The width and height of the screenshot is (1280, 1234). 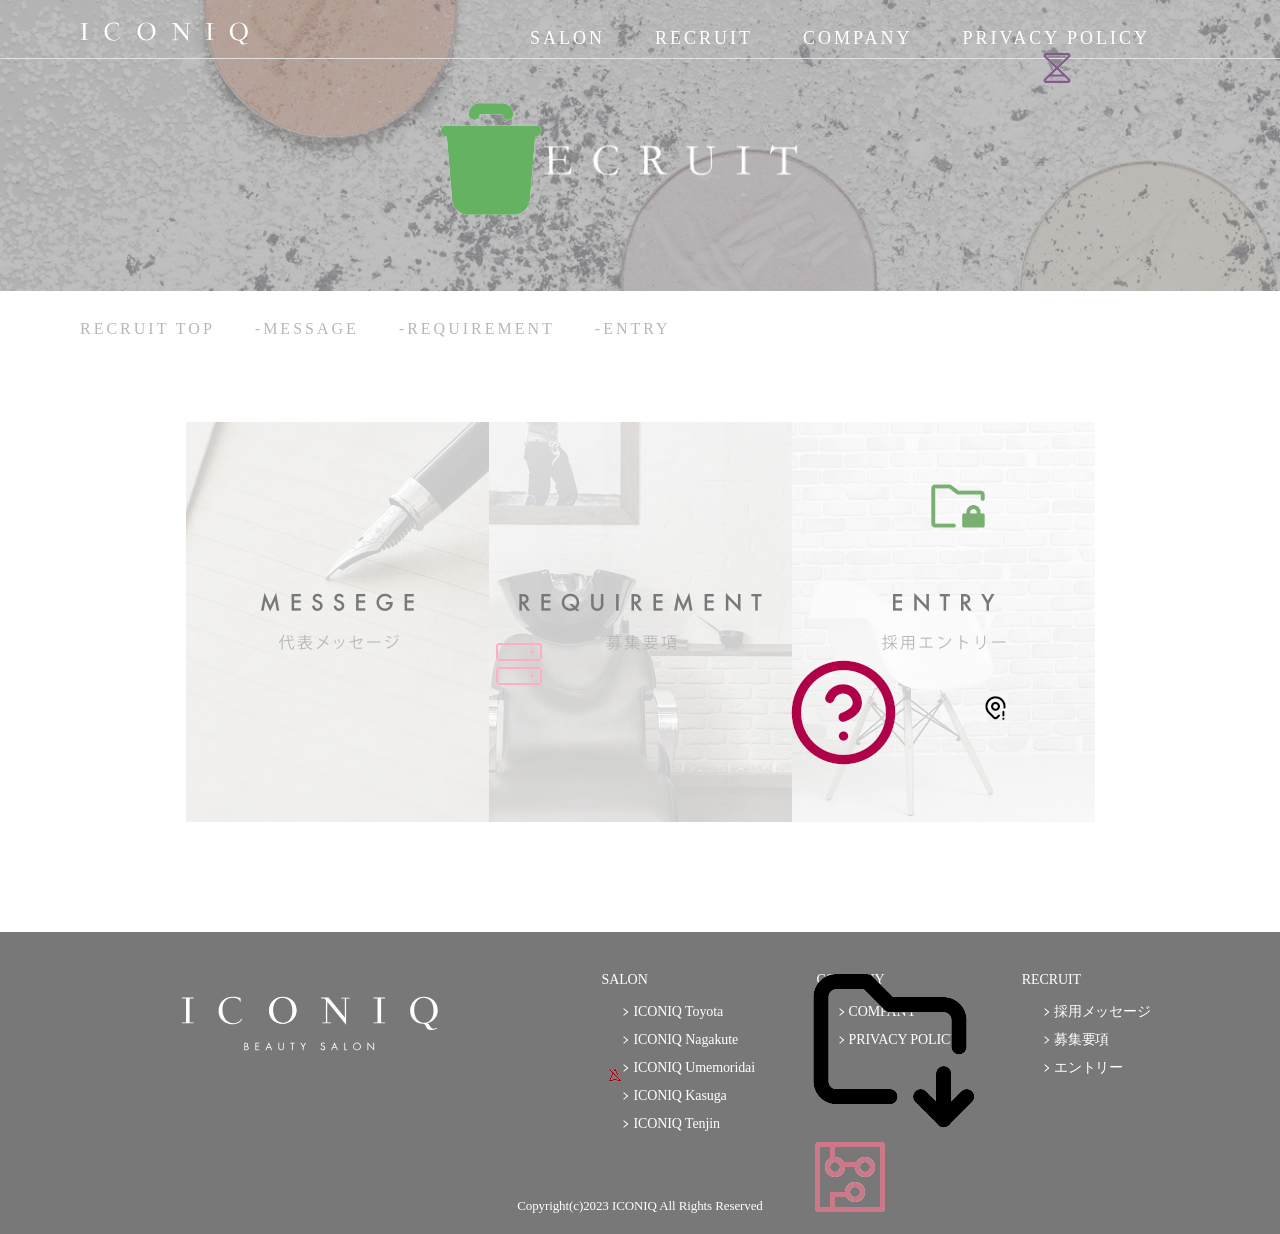 What do you see at coordinates (615, 1075) in the screenshot?
I see `navigation or GPS is disabled` at bounding box center [615, 1075].